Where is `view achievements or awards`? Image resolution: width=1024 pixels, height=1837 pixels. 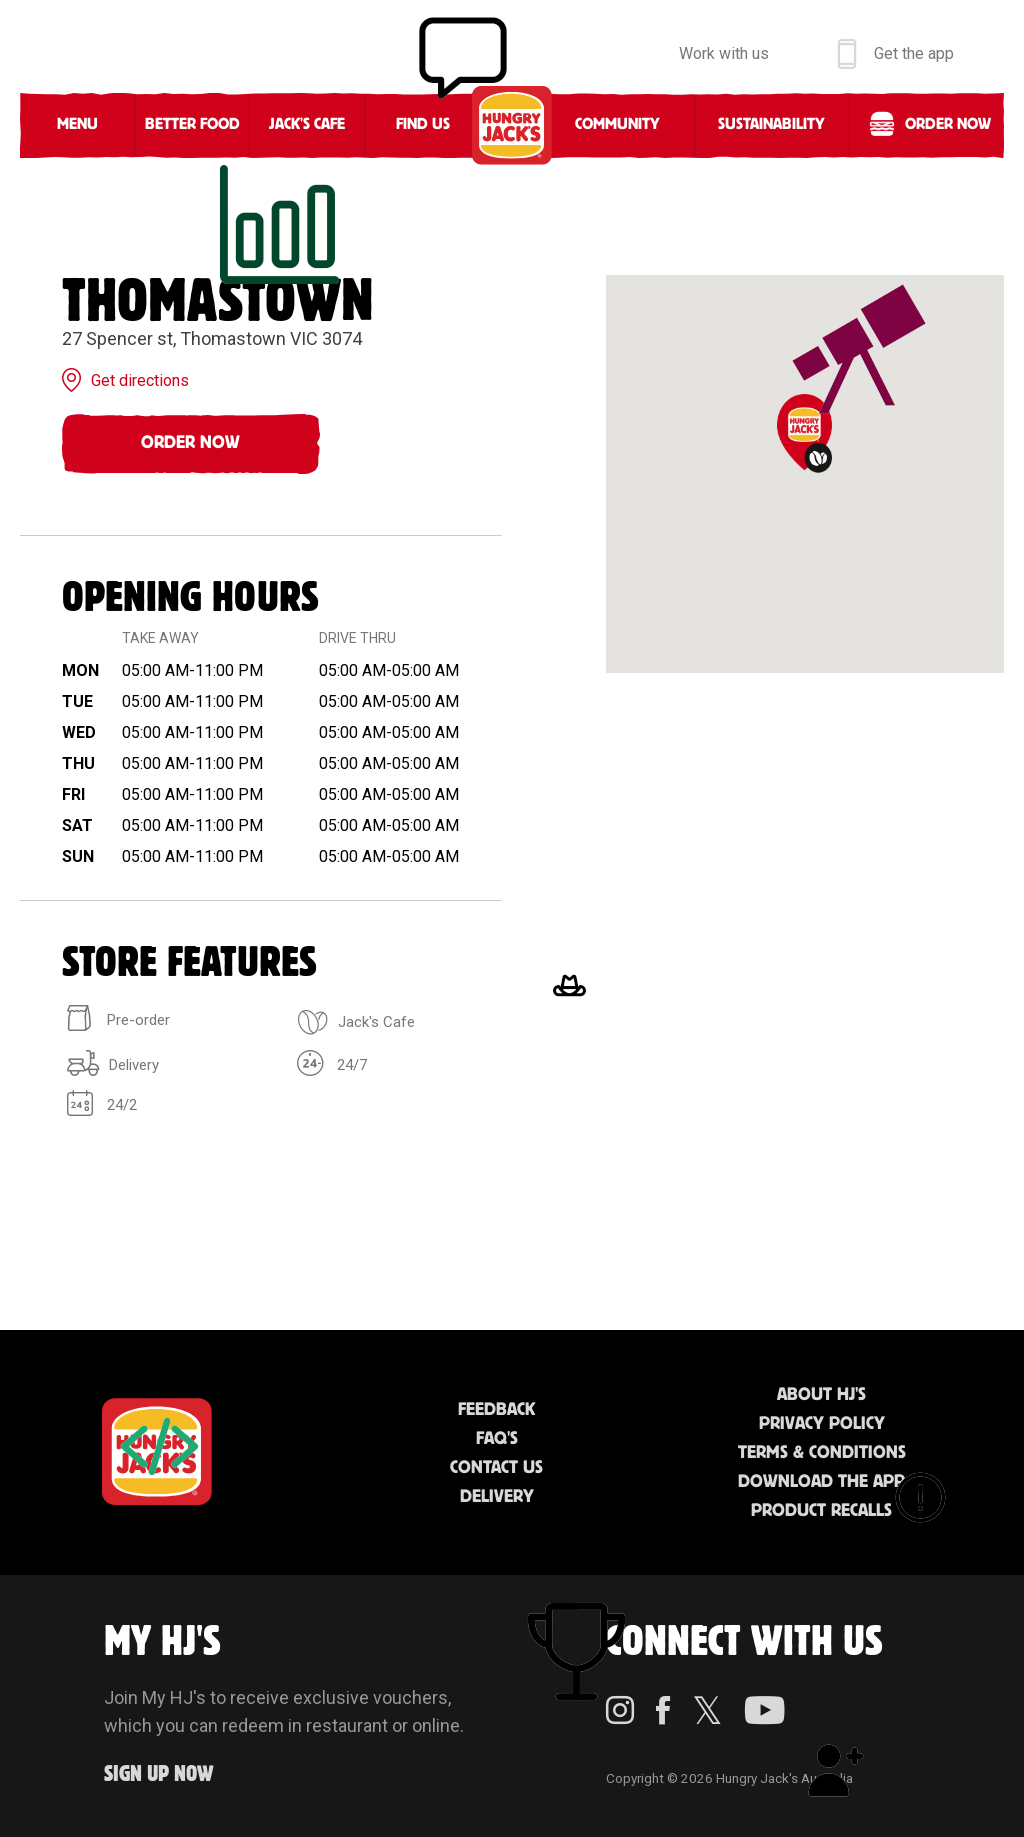
view achievements or awards is located at coordinates (576, 1651).